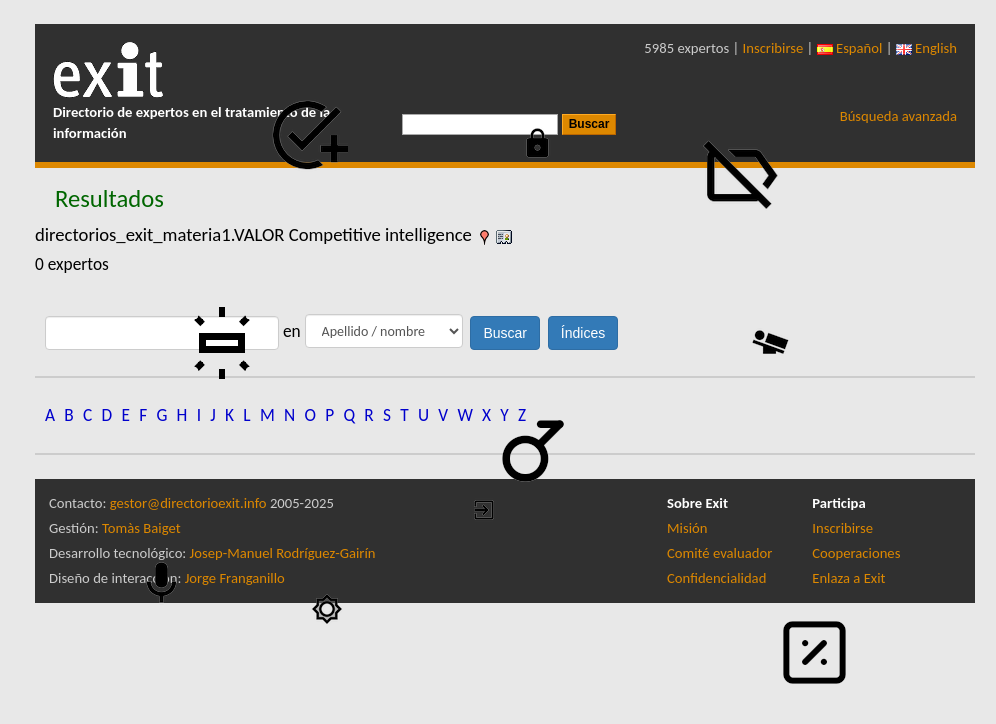 The width and height of the screenshot is (996, 724). What do you see at coordinates (161, 583) in the screenshot?
I see `tap to start voice recording` at bounding box center [161, 583].